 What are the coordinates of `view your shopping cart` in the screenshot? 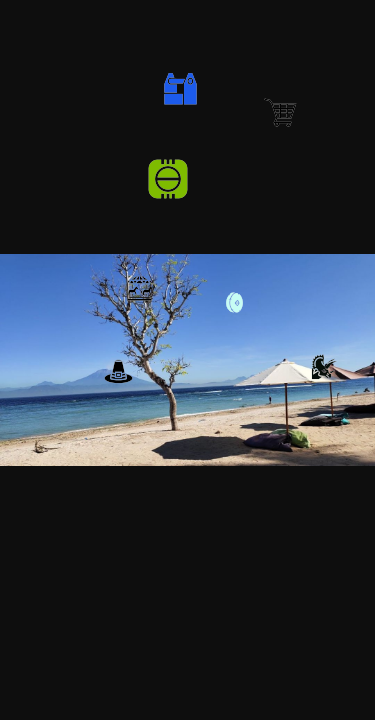 It's located at (281, 112).